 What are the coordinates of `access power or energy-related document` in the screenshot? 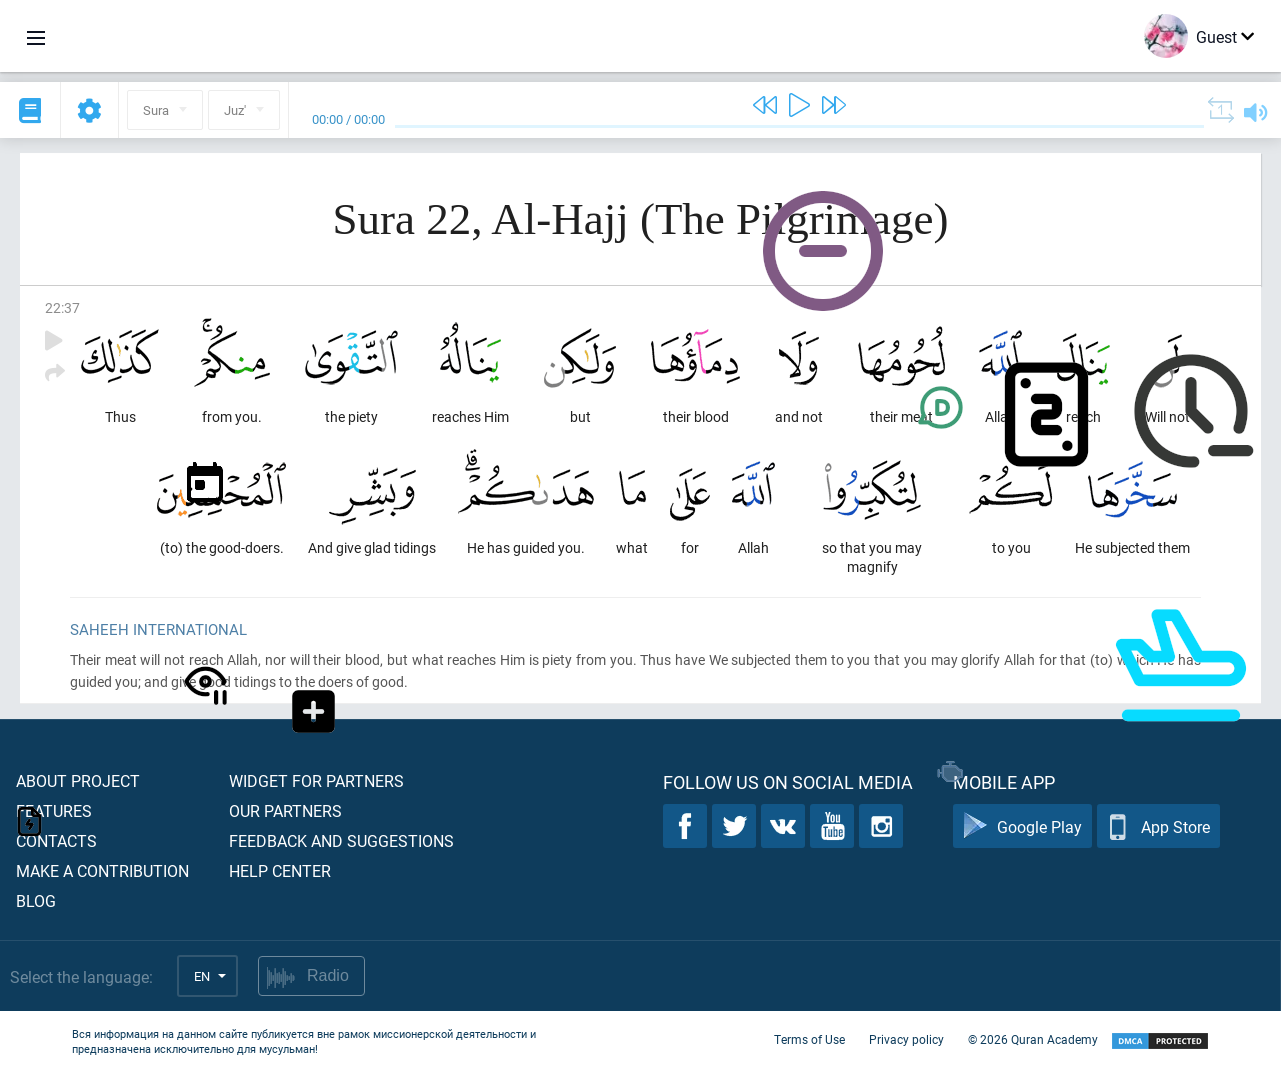 It's located at (29, 821).